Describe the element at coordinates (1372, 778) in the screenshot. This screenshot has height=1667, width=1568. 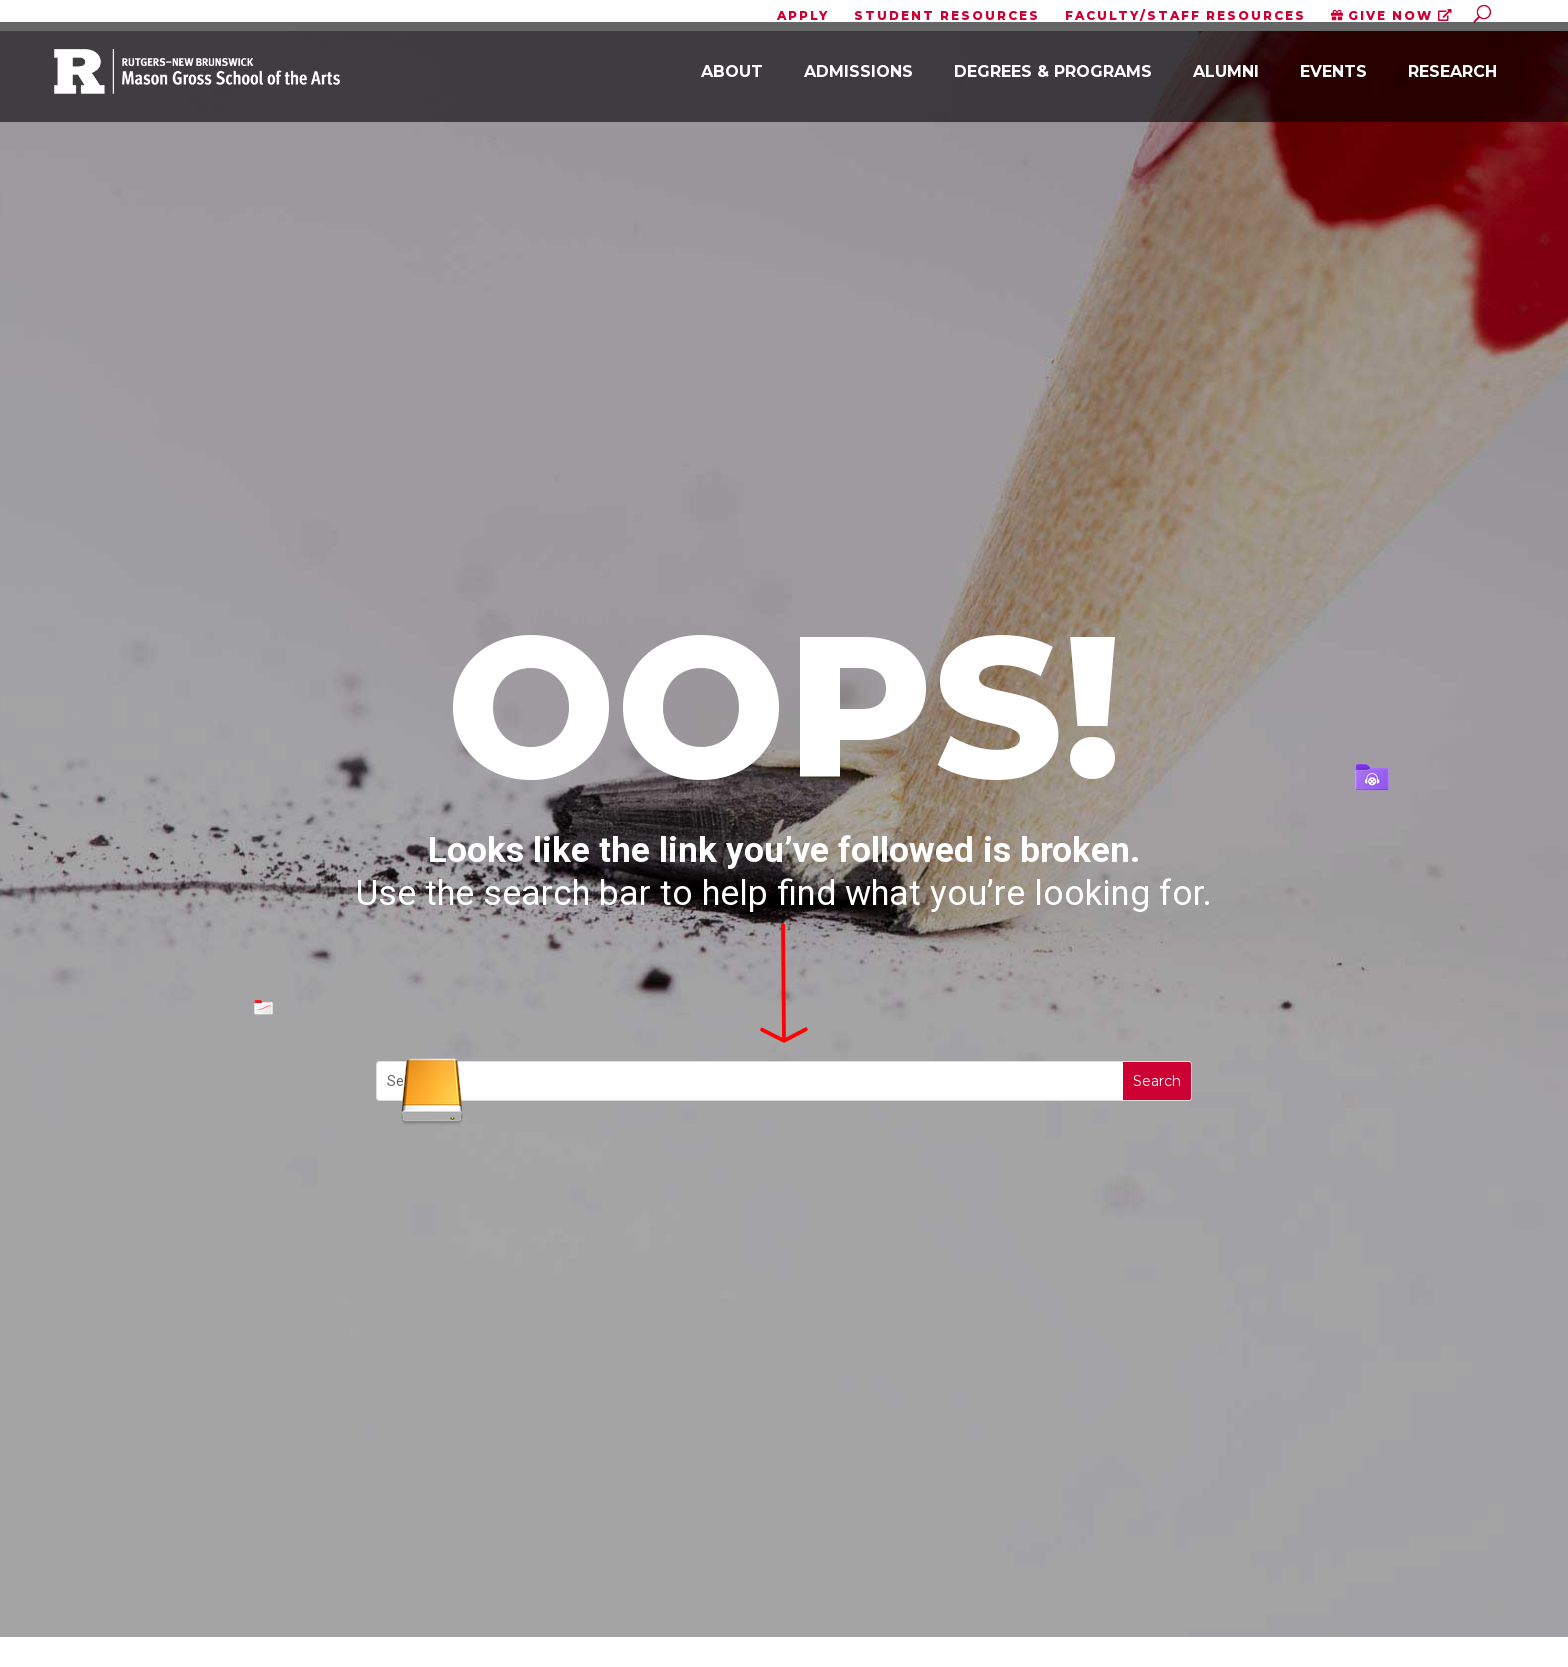
I see `folder containing 4k video to mp3 converter files` at that location.